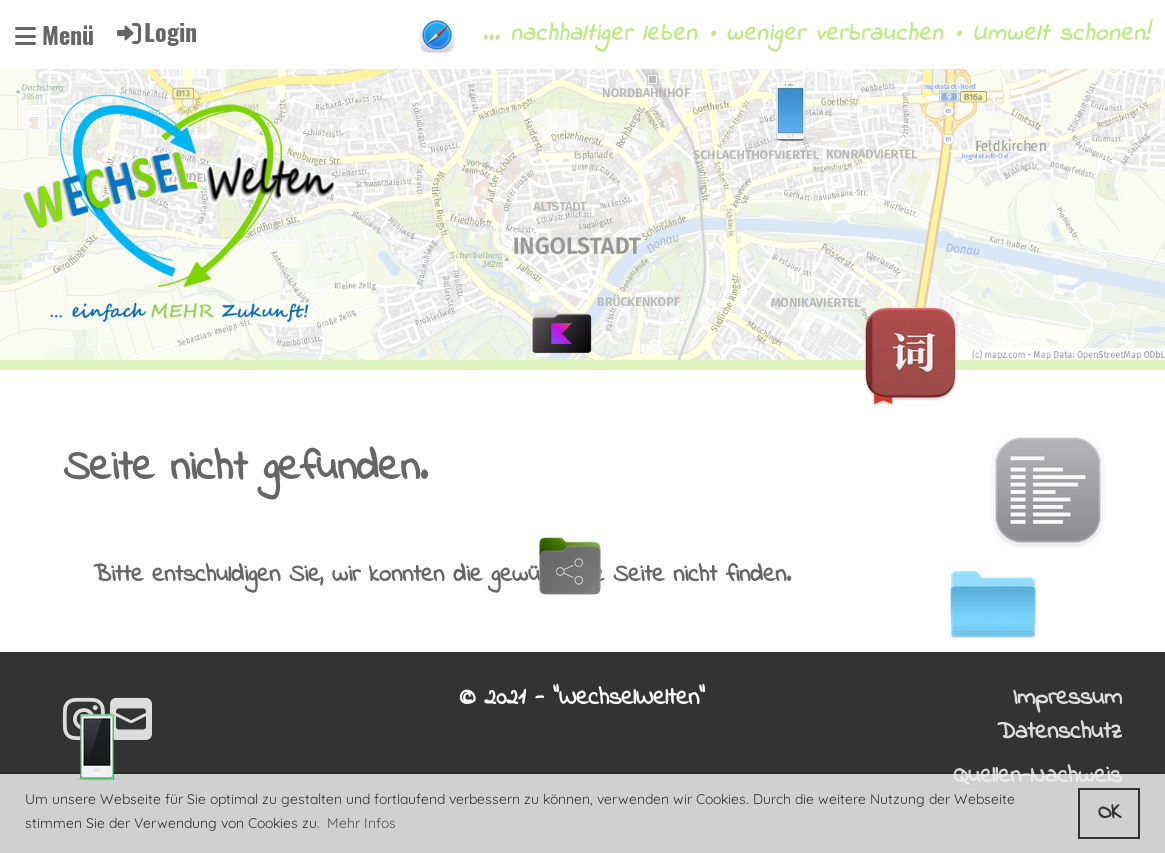 This screenshot has height=853, width=1165. Describe the element at coordinates (570, 566) in the screenshot. I see `access your public shared folder` at that location.